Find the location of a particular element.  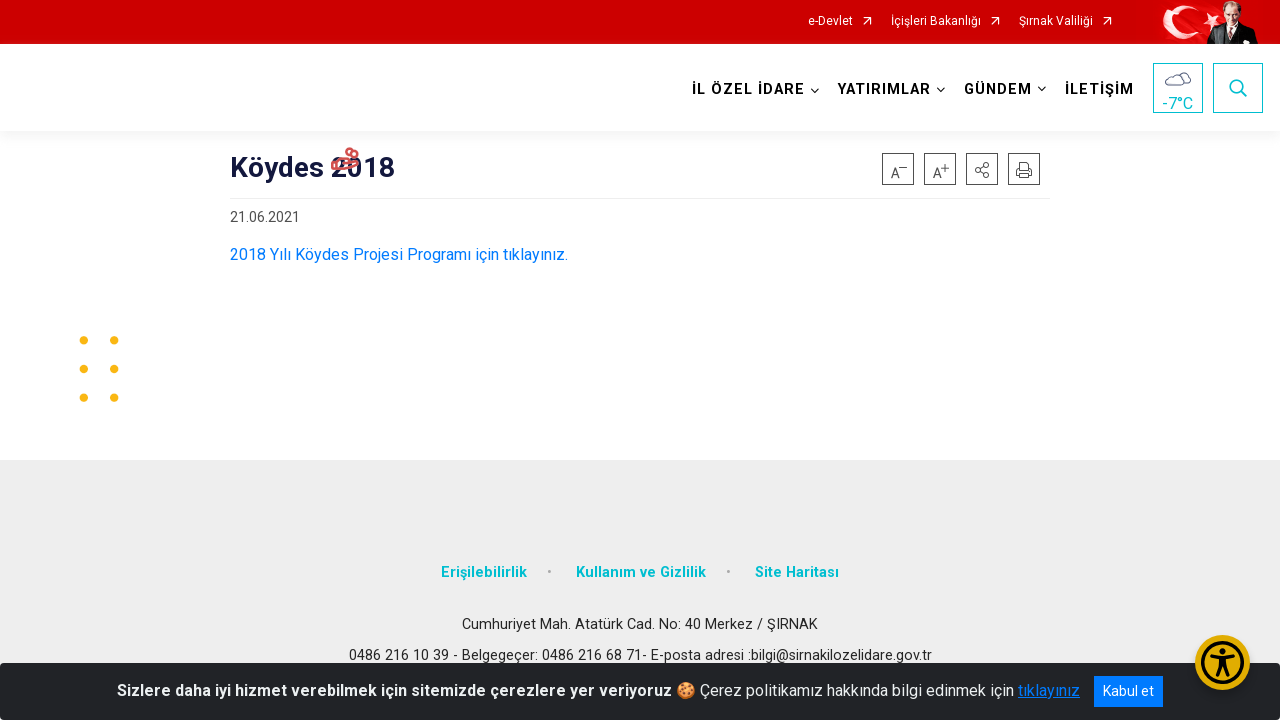

make a payment or donation is located at coordinates (345, 159).